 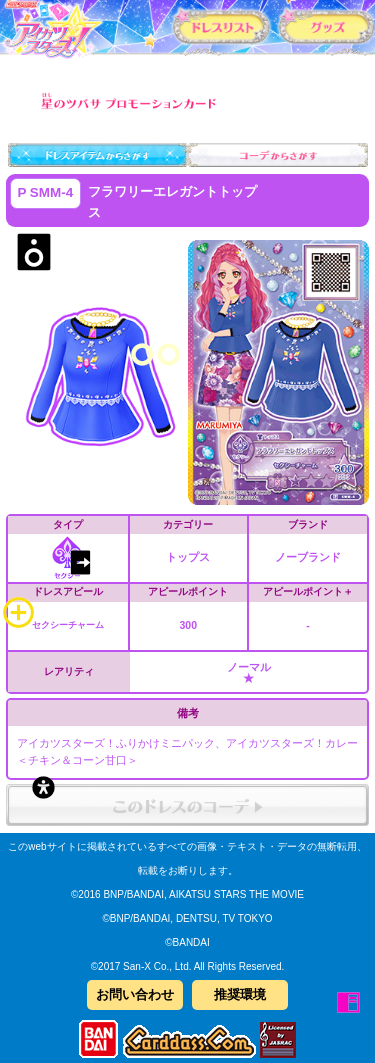 What do you see at coordinates (80, 562) in the screenshot?
I see `log out of your account` at bounding box center [80, 562].